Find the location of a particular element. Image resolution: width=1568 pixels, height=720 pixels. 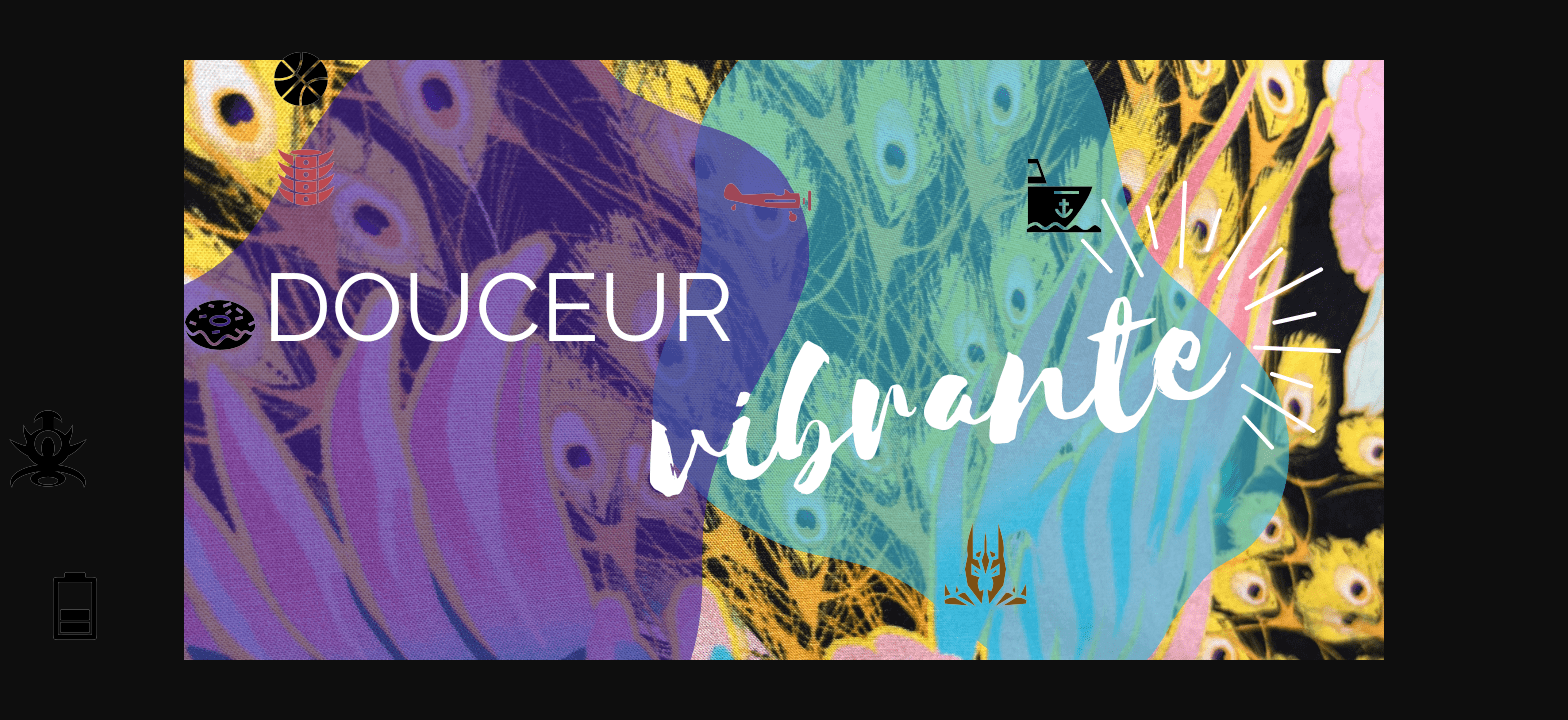

enable airplane mode is located at coordinates (767, 202).